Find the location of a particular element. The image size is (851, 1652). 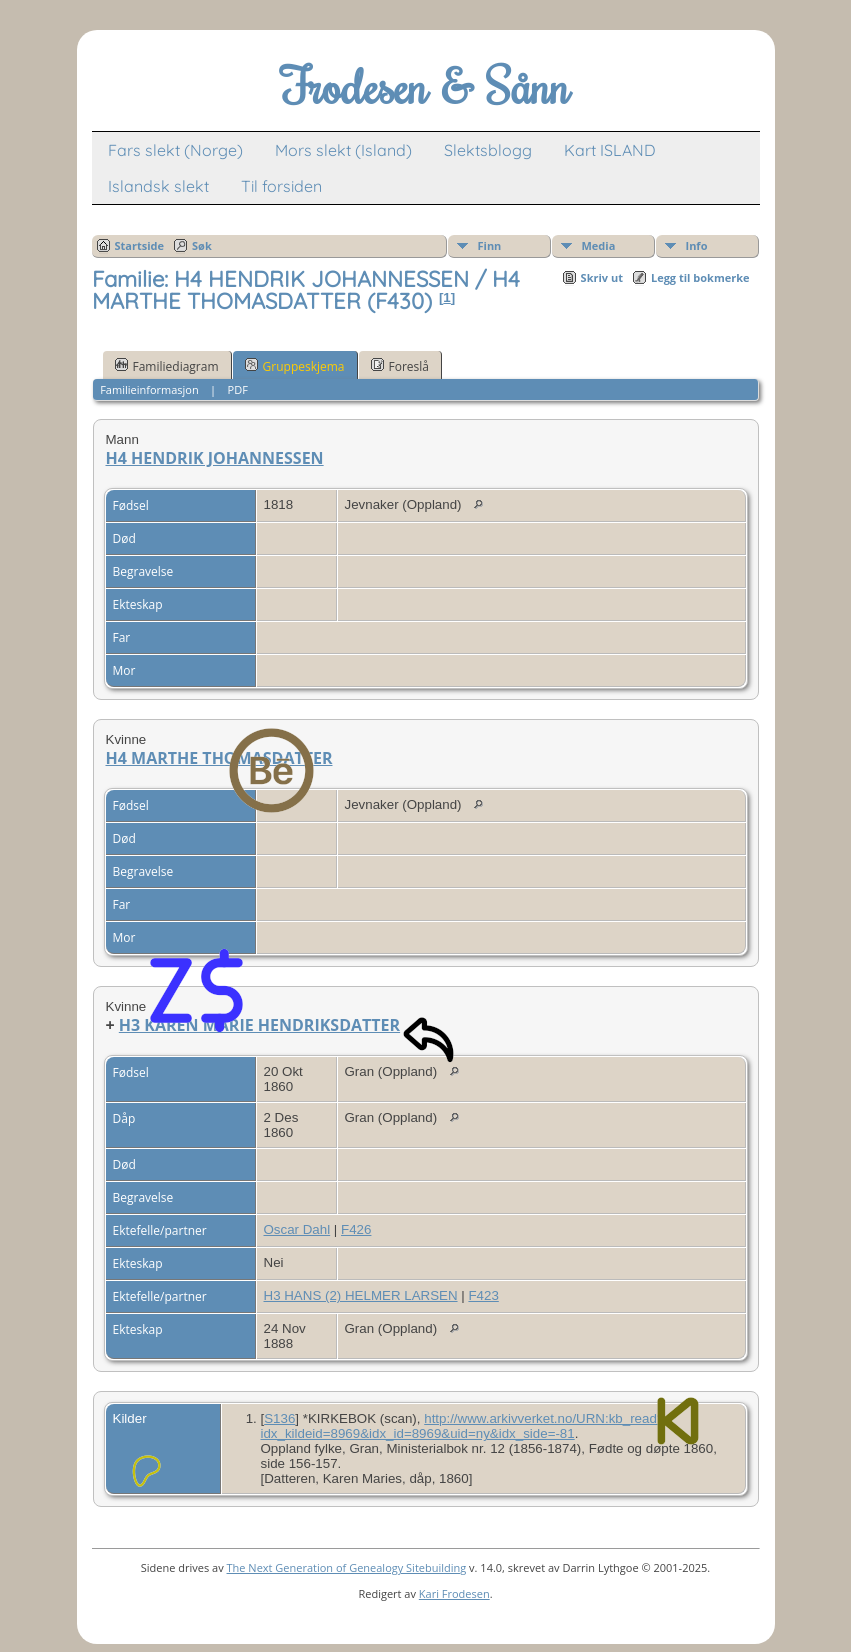

skip to previous track is located at coordinates (677, 1421).